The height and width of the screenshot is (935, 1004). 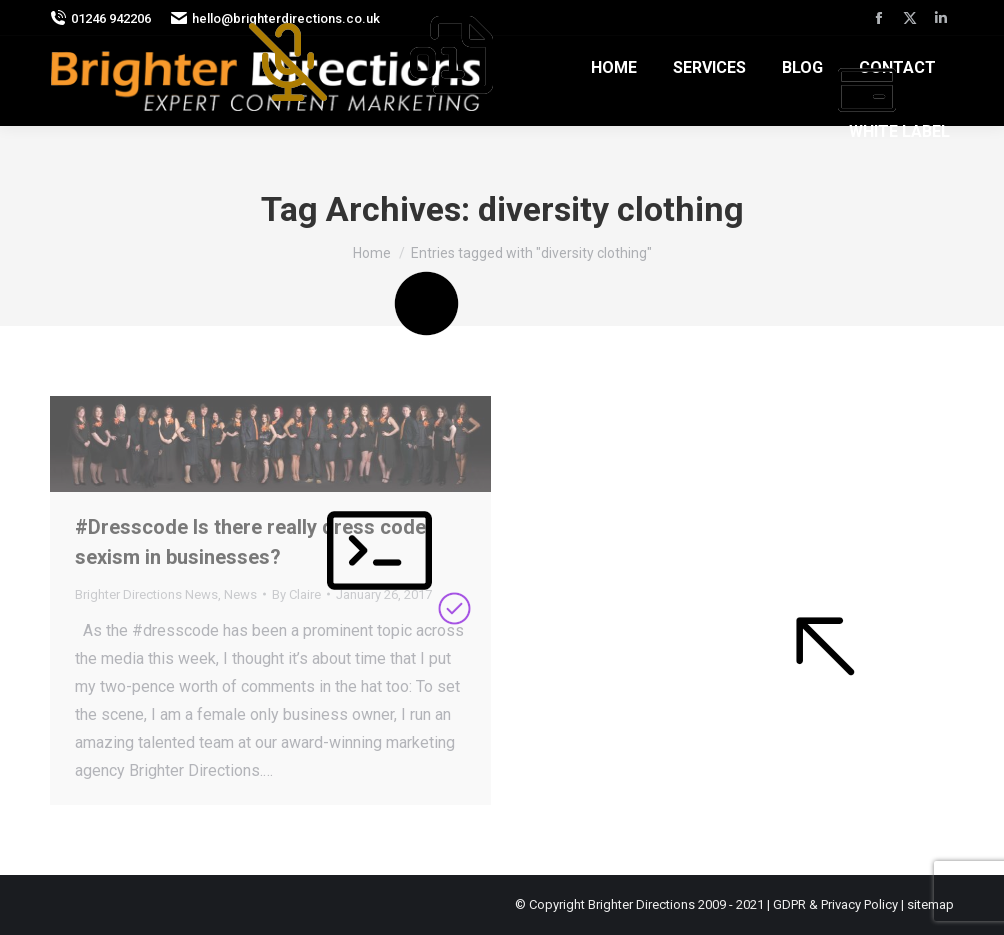 I want to click on indicates an unread notification or new item, so click(x=426, y=303).